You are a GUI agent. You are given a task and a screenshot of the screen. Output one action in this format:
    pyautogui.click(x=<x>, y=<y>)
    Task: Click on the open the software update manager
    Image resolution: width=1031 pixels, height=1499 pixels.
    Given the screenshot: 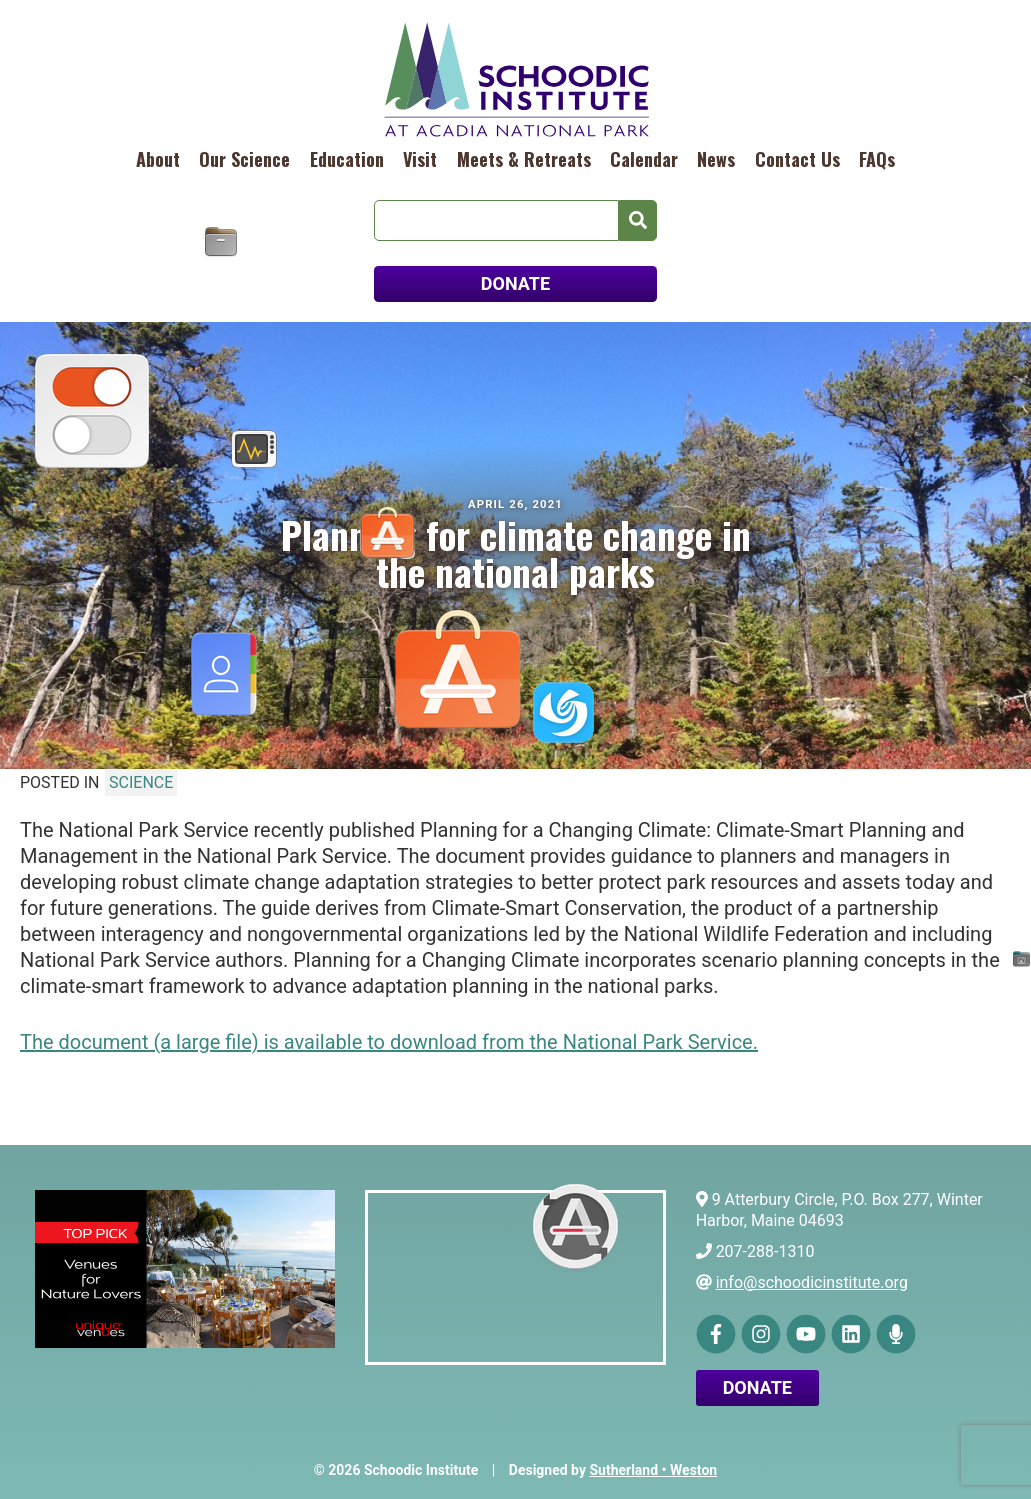 What is the action you would take?
    pyautogui.click(x=575, y=1226)
    